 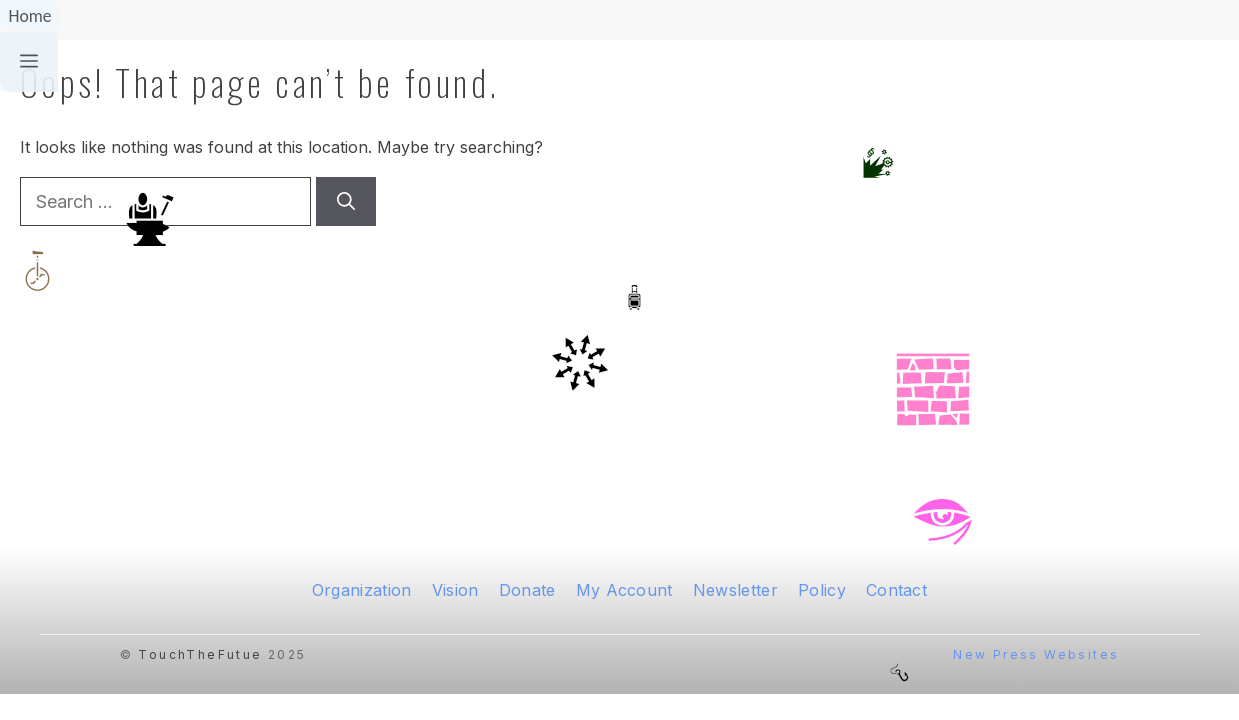 I want to click on build or place a stone wall in-game, so click(x=933, y=389).